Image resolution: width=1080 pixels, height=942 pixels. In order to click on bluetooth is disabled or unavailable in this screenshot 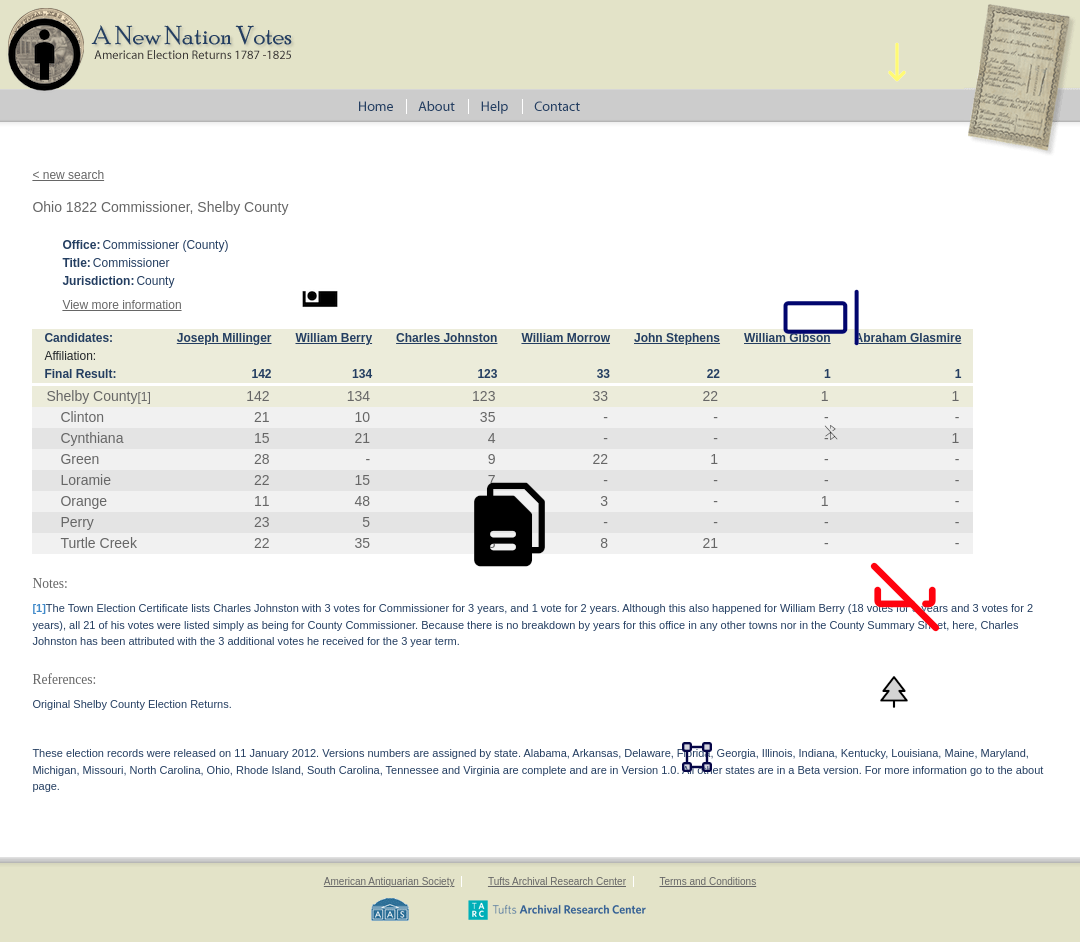, I will do `click(830, 432)`.